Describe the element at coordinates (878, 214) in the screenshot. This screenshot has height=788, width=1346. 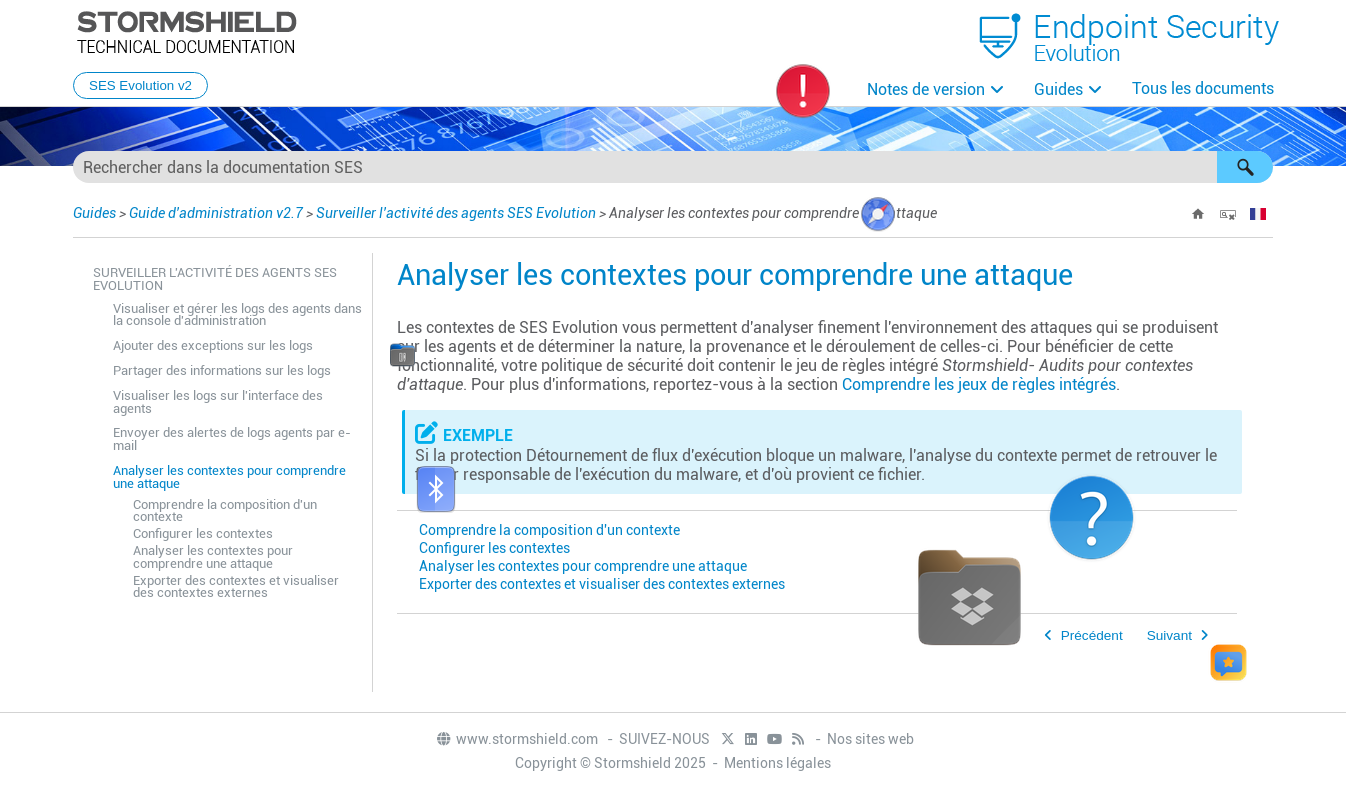
I see `open the web browser app` at that location.